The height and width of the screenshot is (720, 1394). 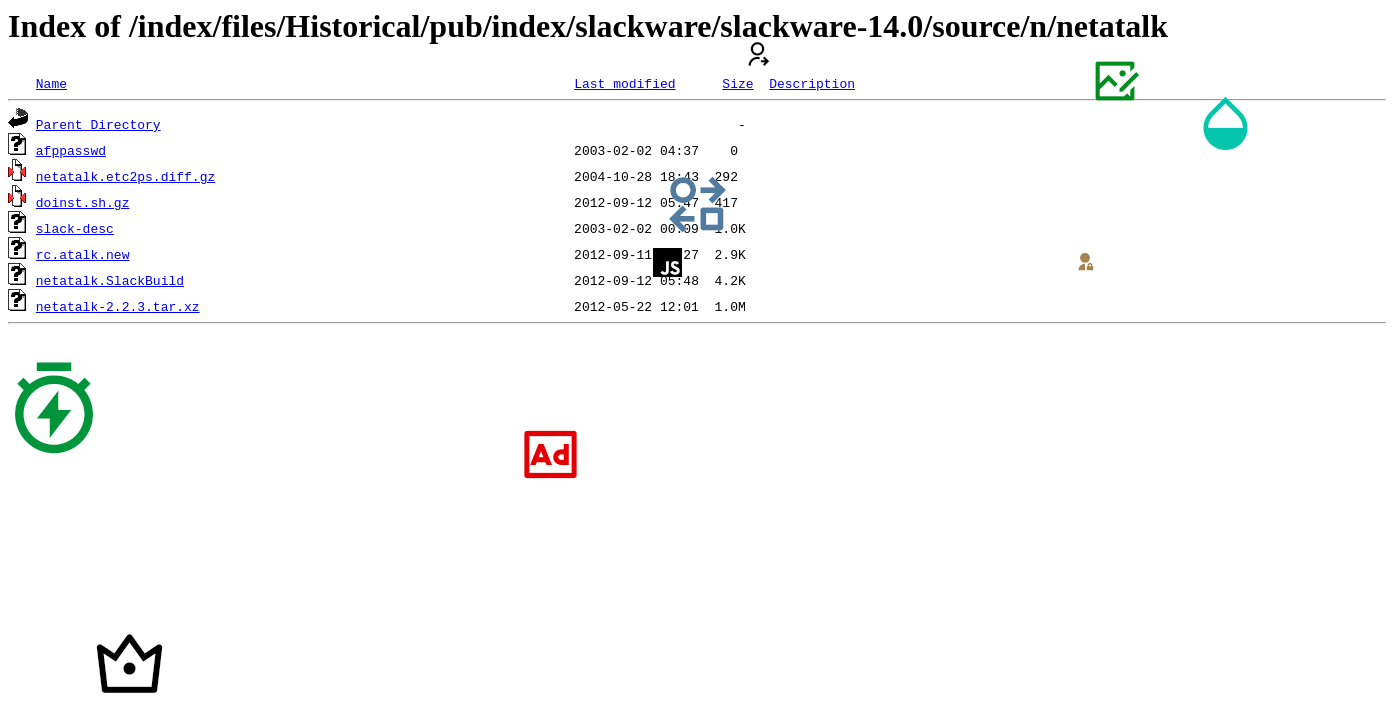 I want to click on share a user profile with others, so click(x=757, y=54).